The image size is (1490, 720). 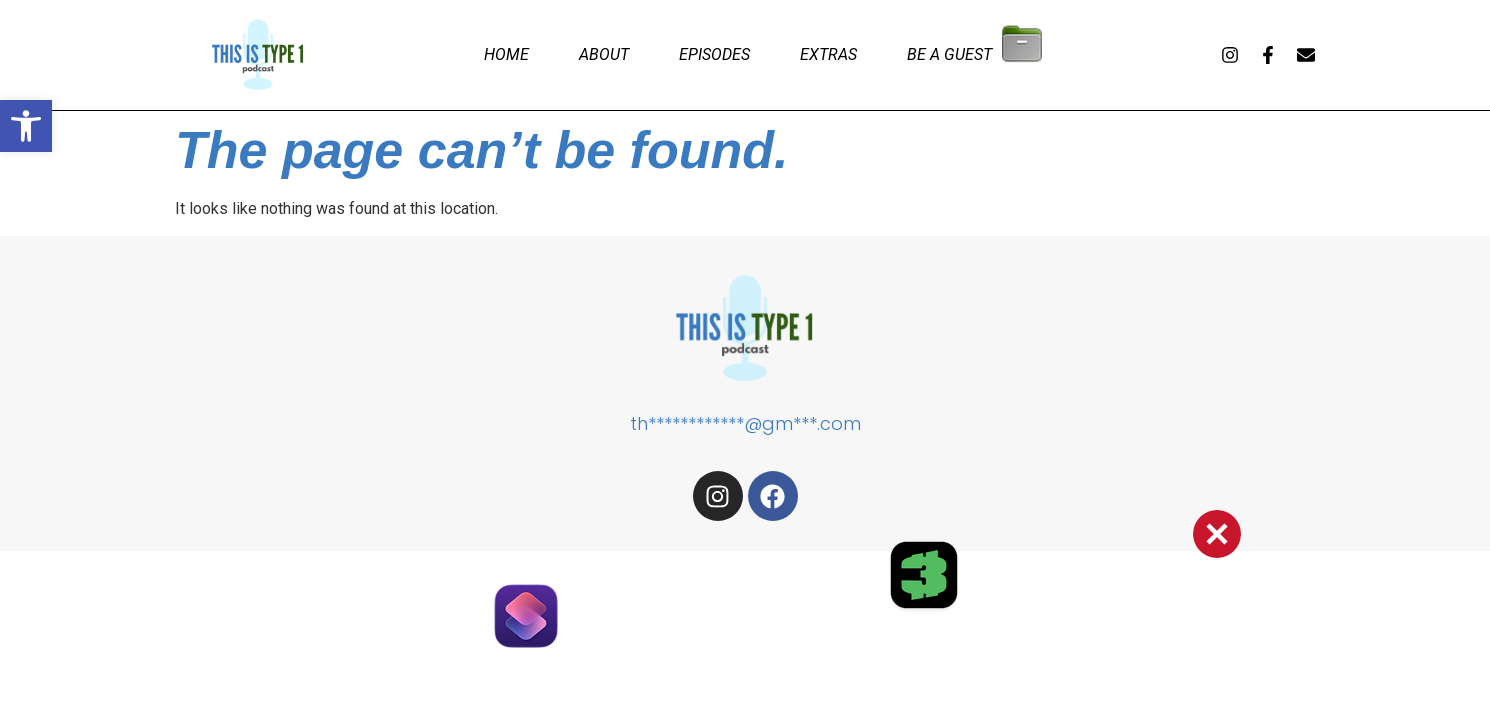 What do you see at coordinates (1022, 43) in the screenshot?
I see `open the nautilus file manager` at bounding box center [1022, 43].